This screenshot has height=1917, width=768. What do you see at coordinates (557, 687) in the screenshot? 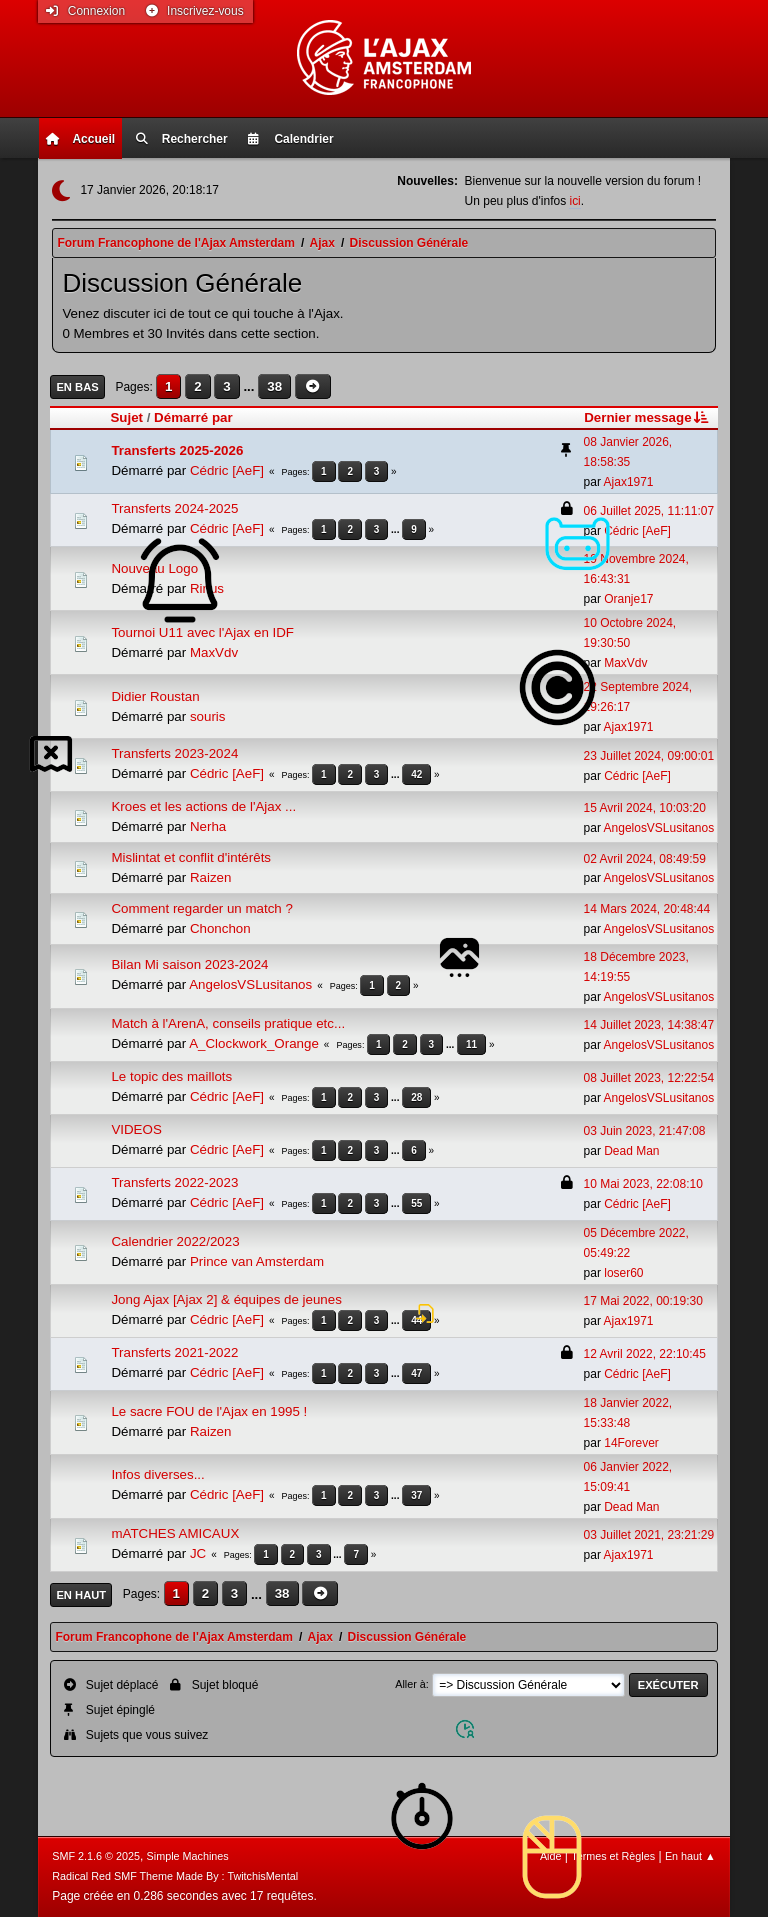
I see `indicates copyrighted content` at bounding box center [557, 687].